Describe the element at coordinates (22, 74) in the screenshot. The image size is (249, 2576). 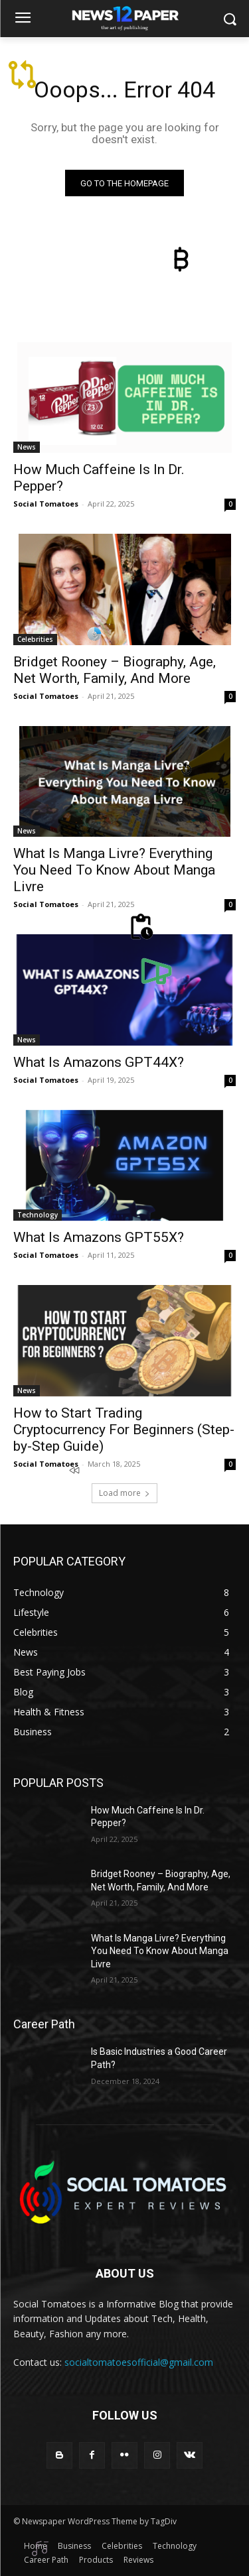
I see `compare branches or commits in a repository` at that location.